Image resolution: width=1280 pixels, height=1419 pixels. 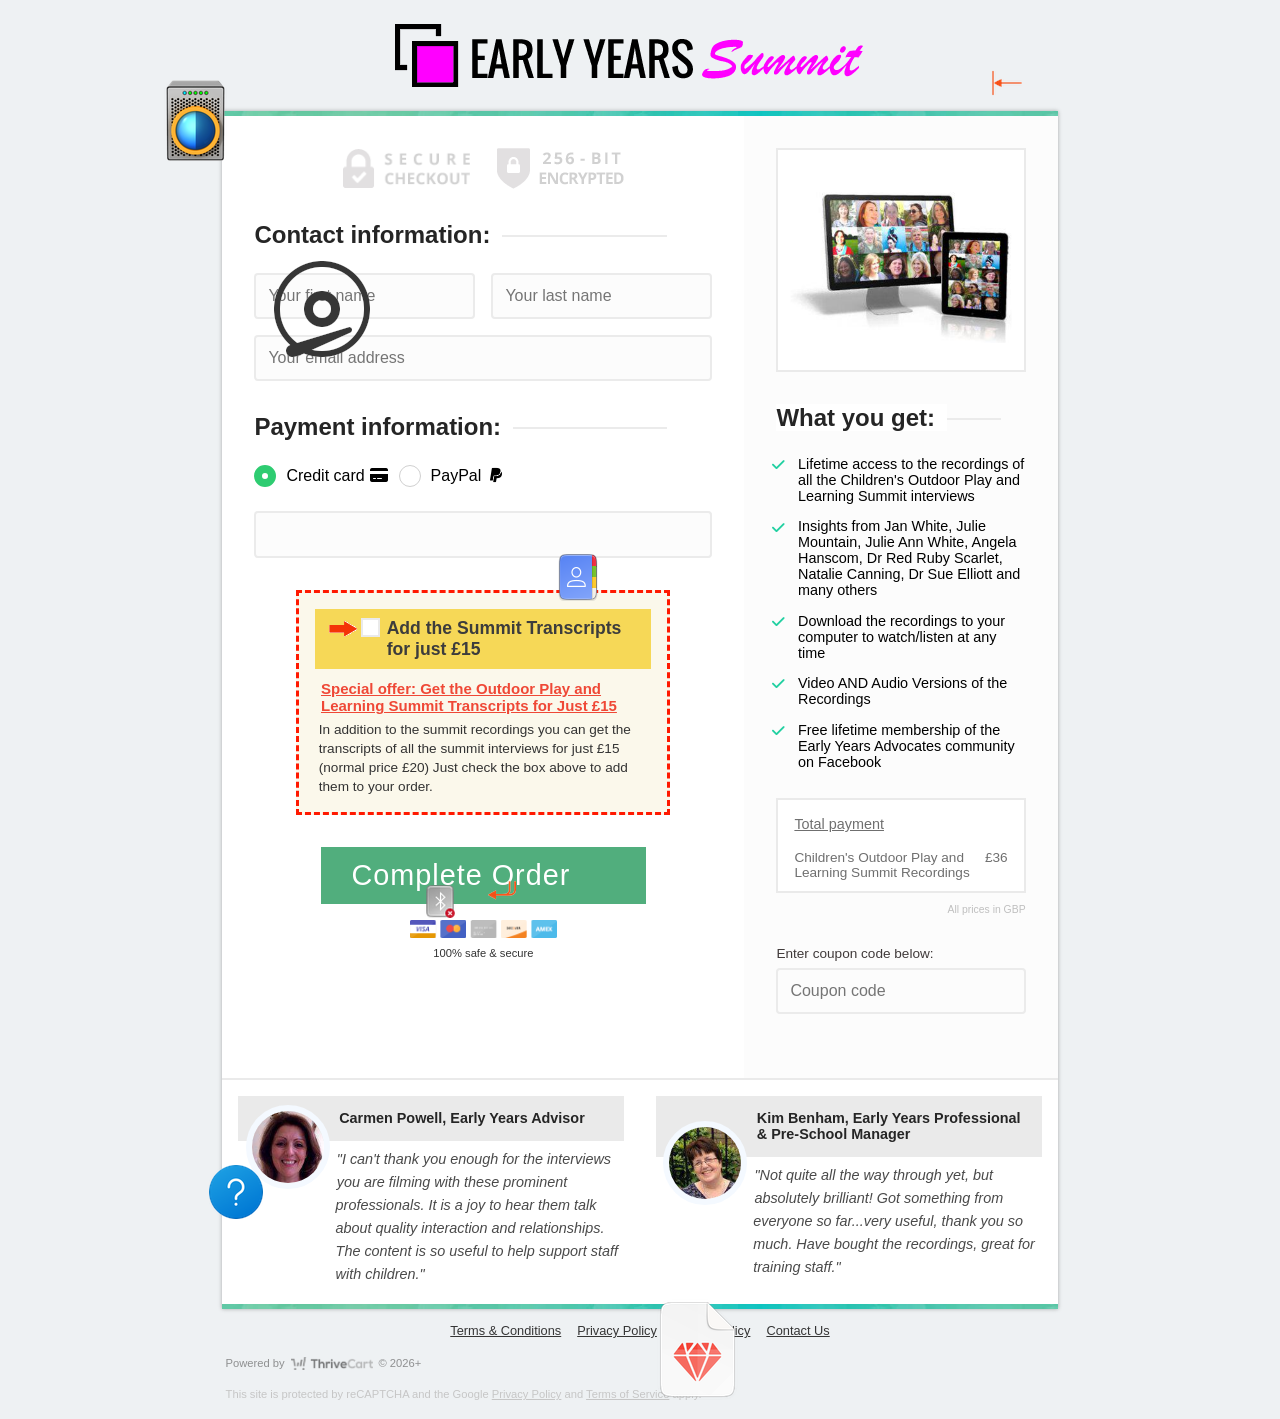 I want to click on bluetooth is currently disabled, so click(x=440, y=901).